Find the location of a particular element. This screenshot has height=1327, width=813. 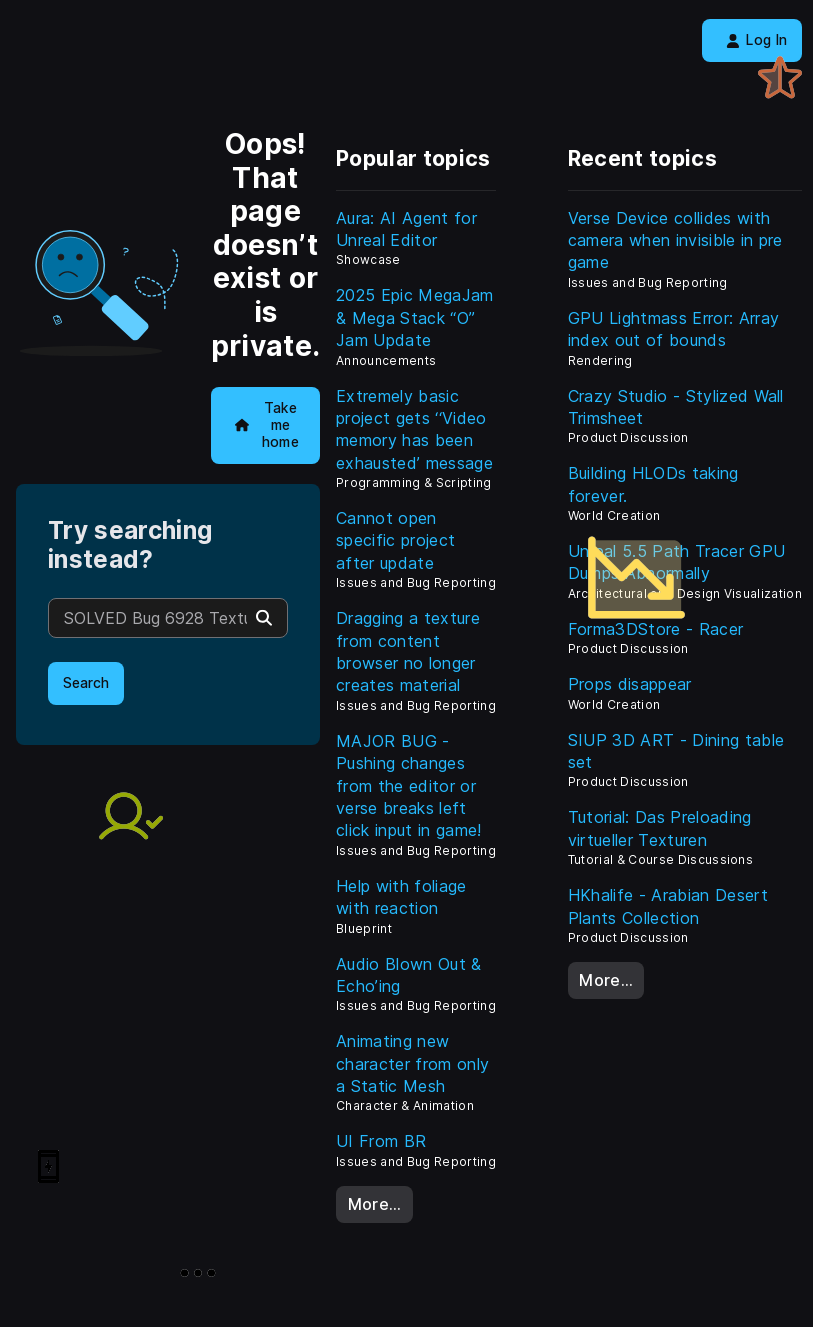

find nearby charging stations is located at coordinates (48, 1166).